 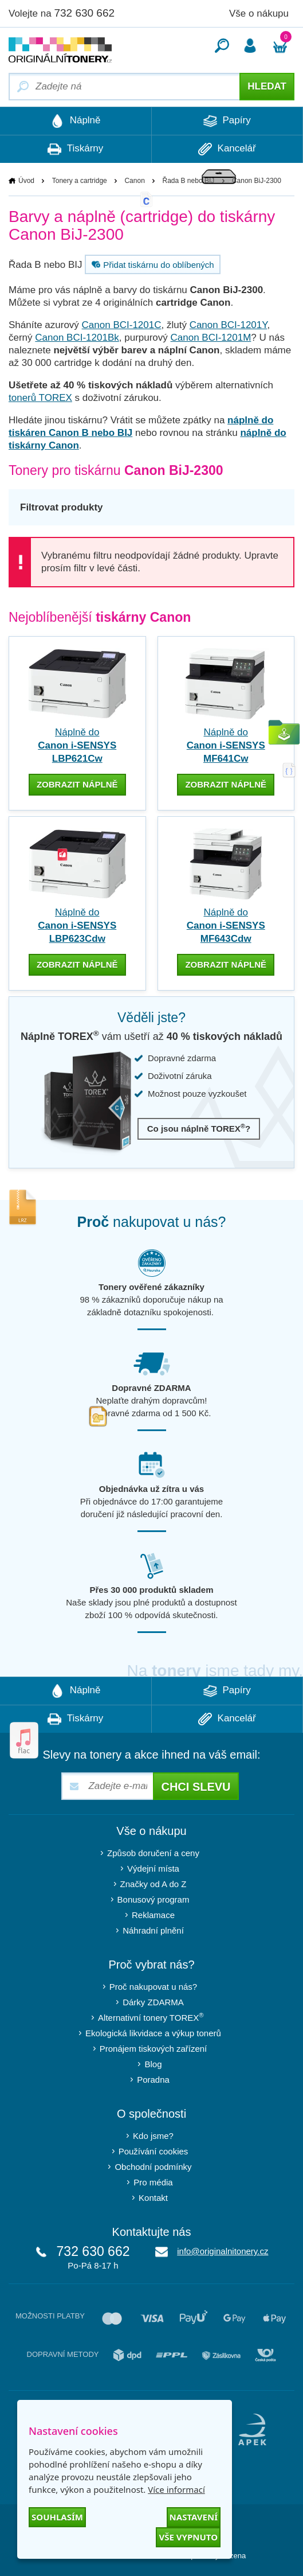 What do you see at coordinates (98, 1416) in the screenshot?
I see `open a vector graphics document` at bounding box center [98, 1416].